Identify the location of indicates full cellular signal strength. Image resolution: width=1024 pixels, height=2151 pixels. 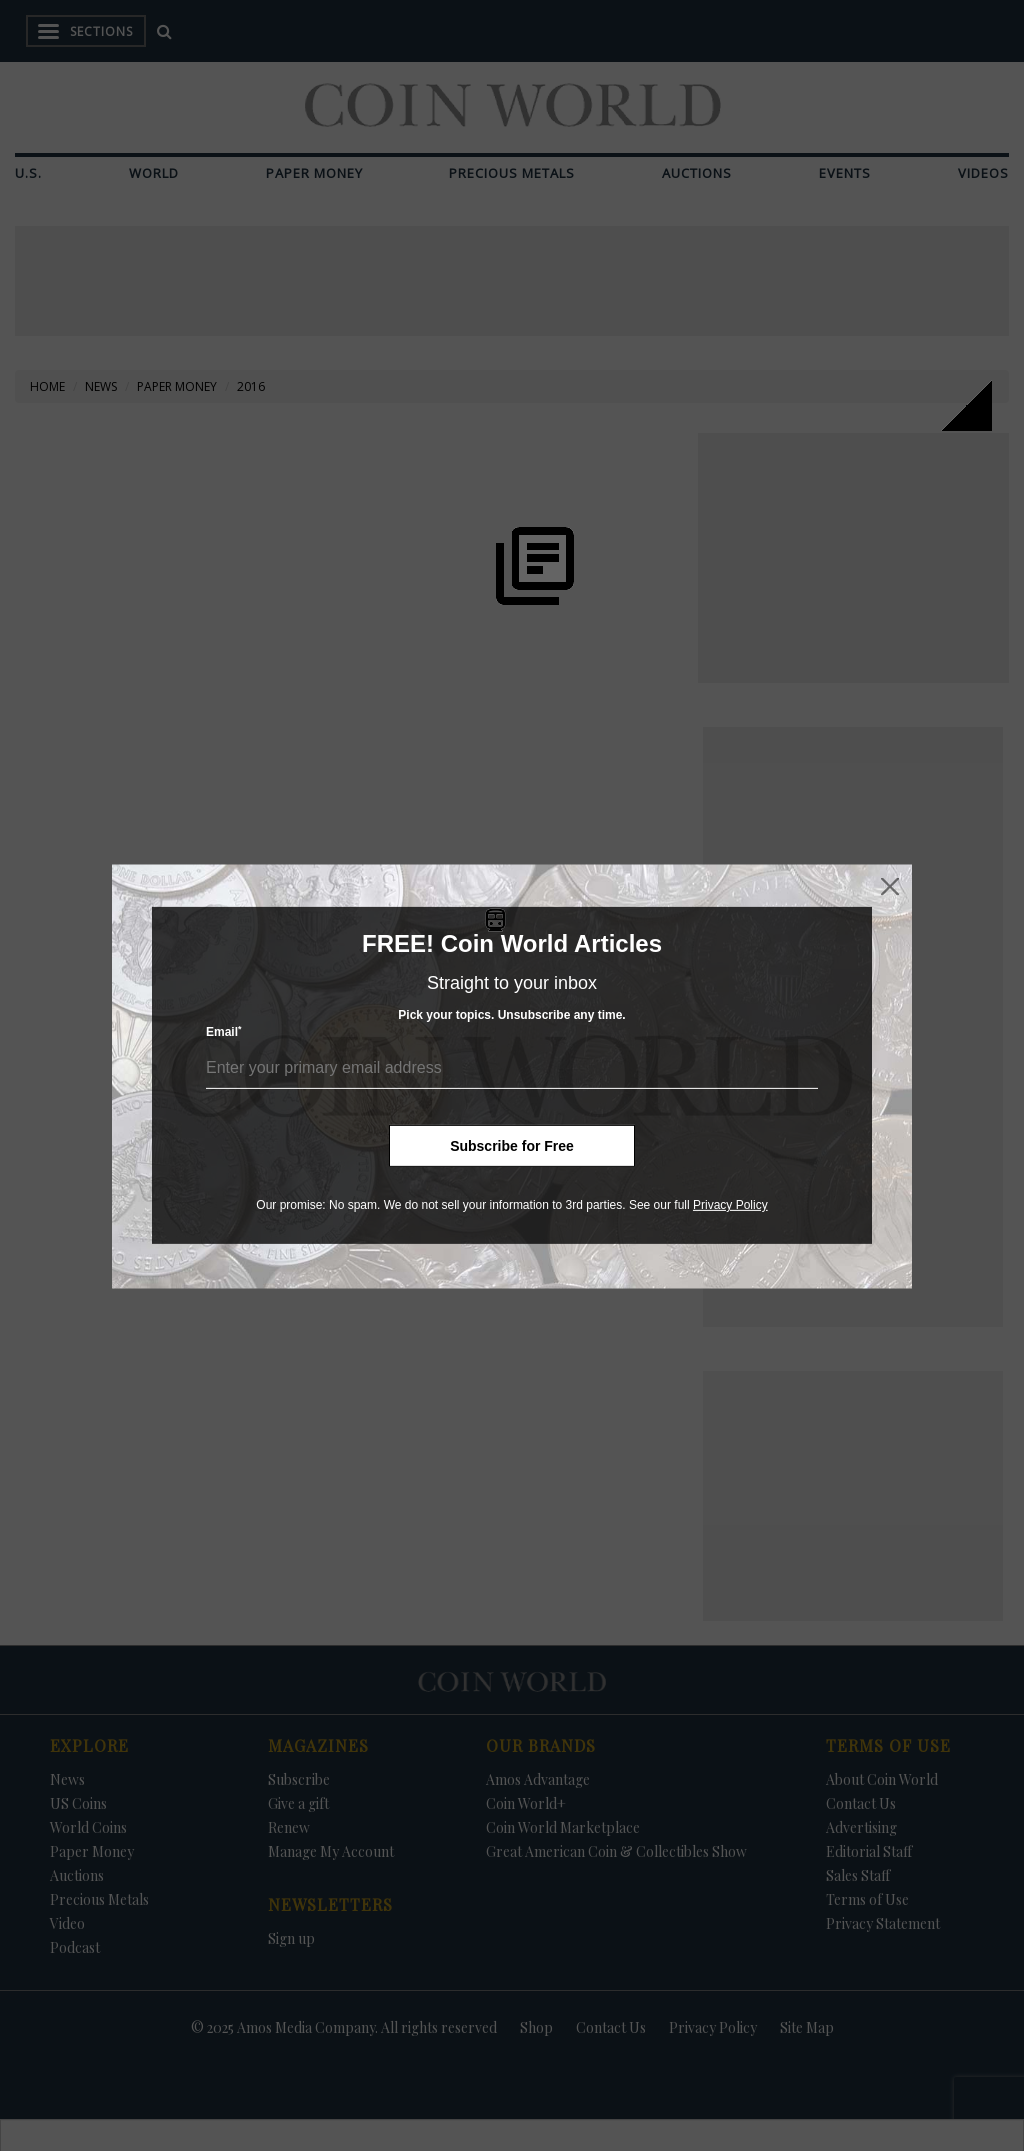
(966, 405).